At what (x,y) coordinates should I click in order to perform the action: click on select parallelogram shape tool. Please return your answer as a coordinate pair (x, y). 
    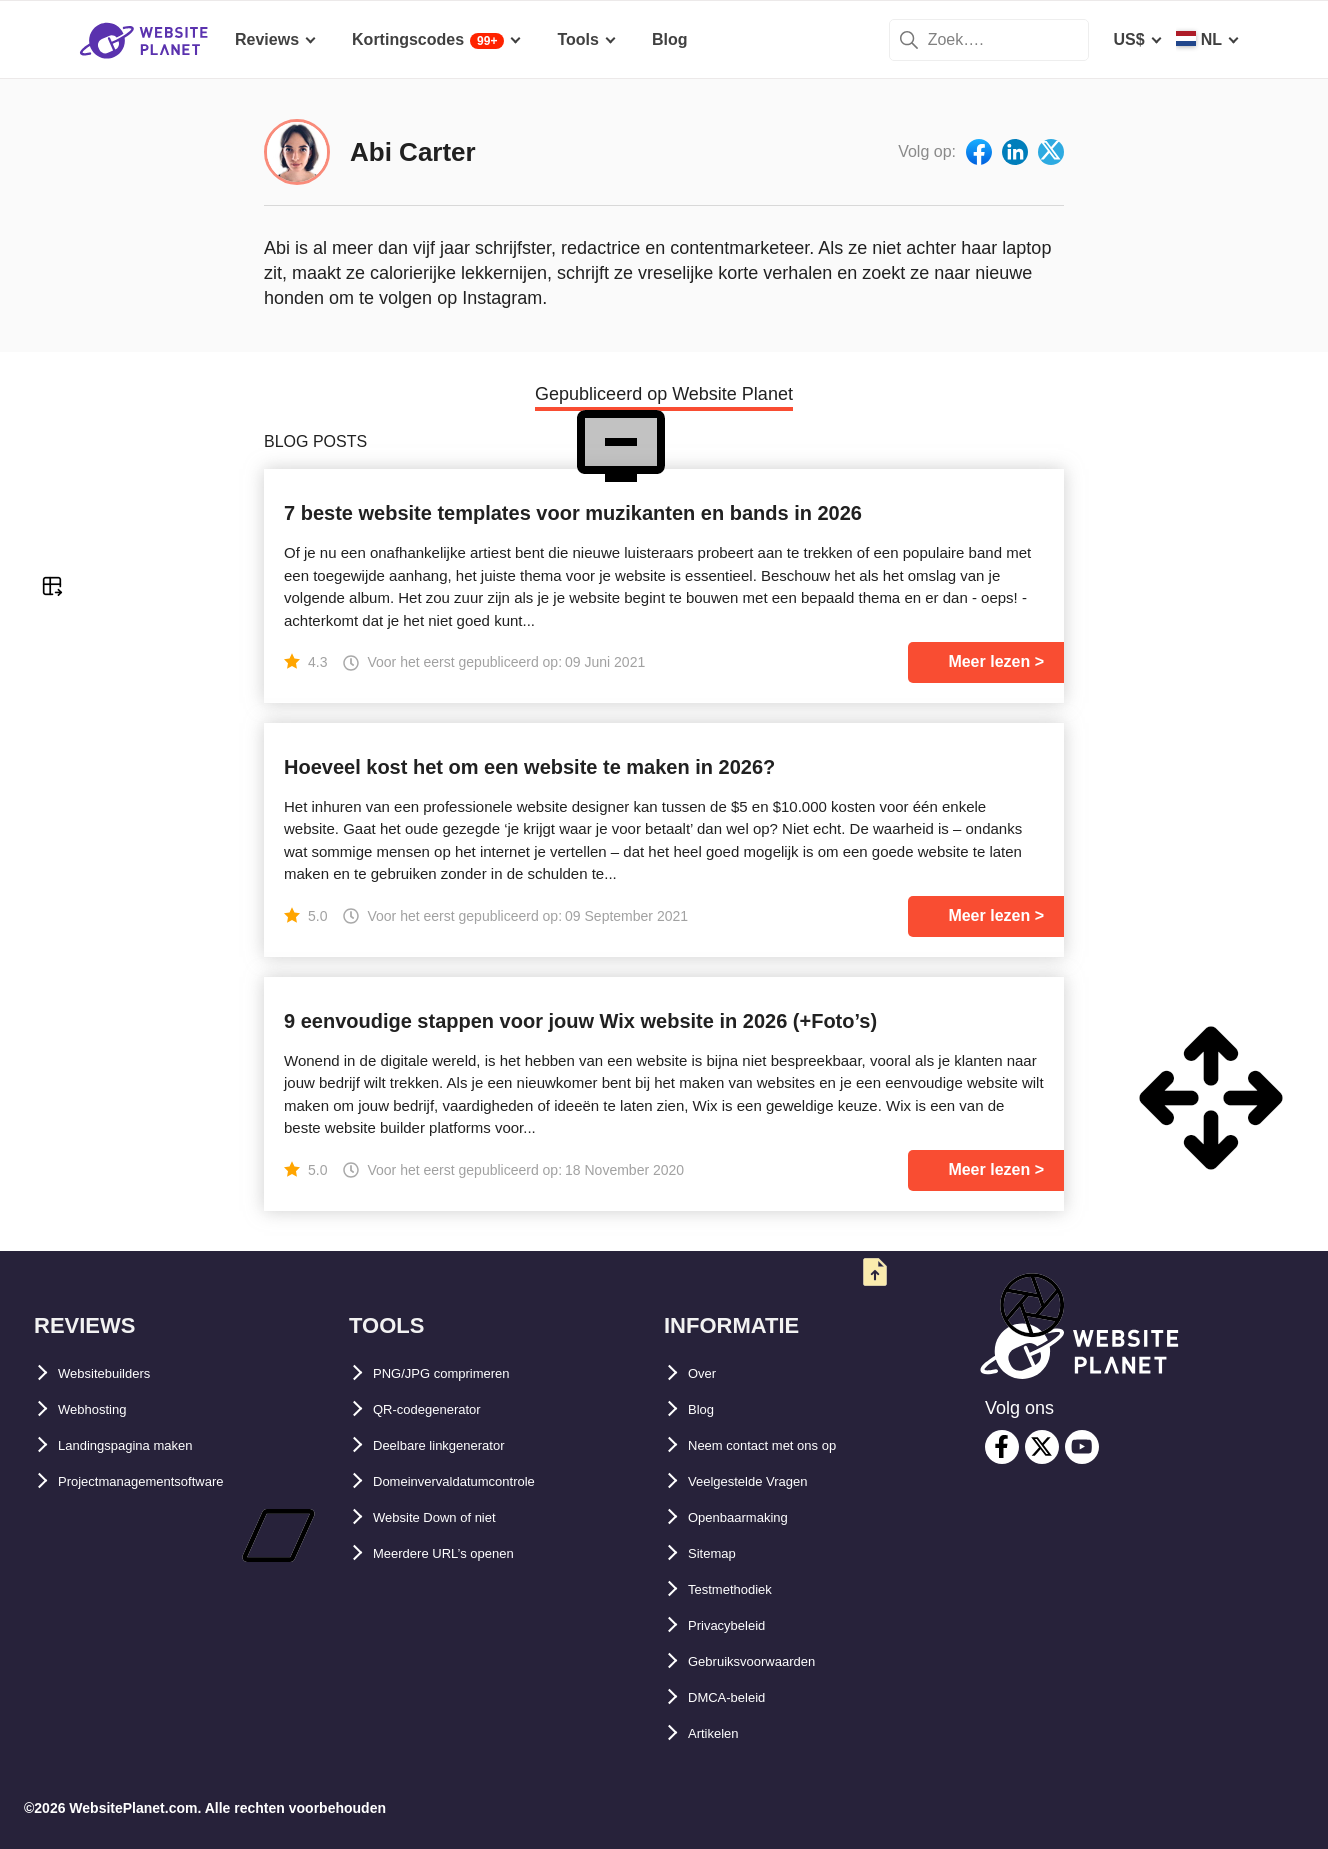
    Looking at the image, I should click on (278, 1535).